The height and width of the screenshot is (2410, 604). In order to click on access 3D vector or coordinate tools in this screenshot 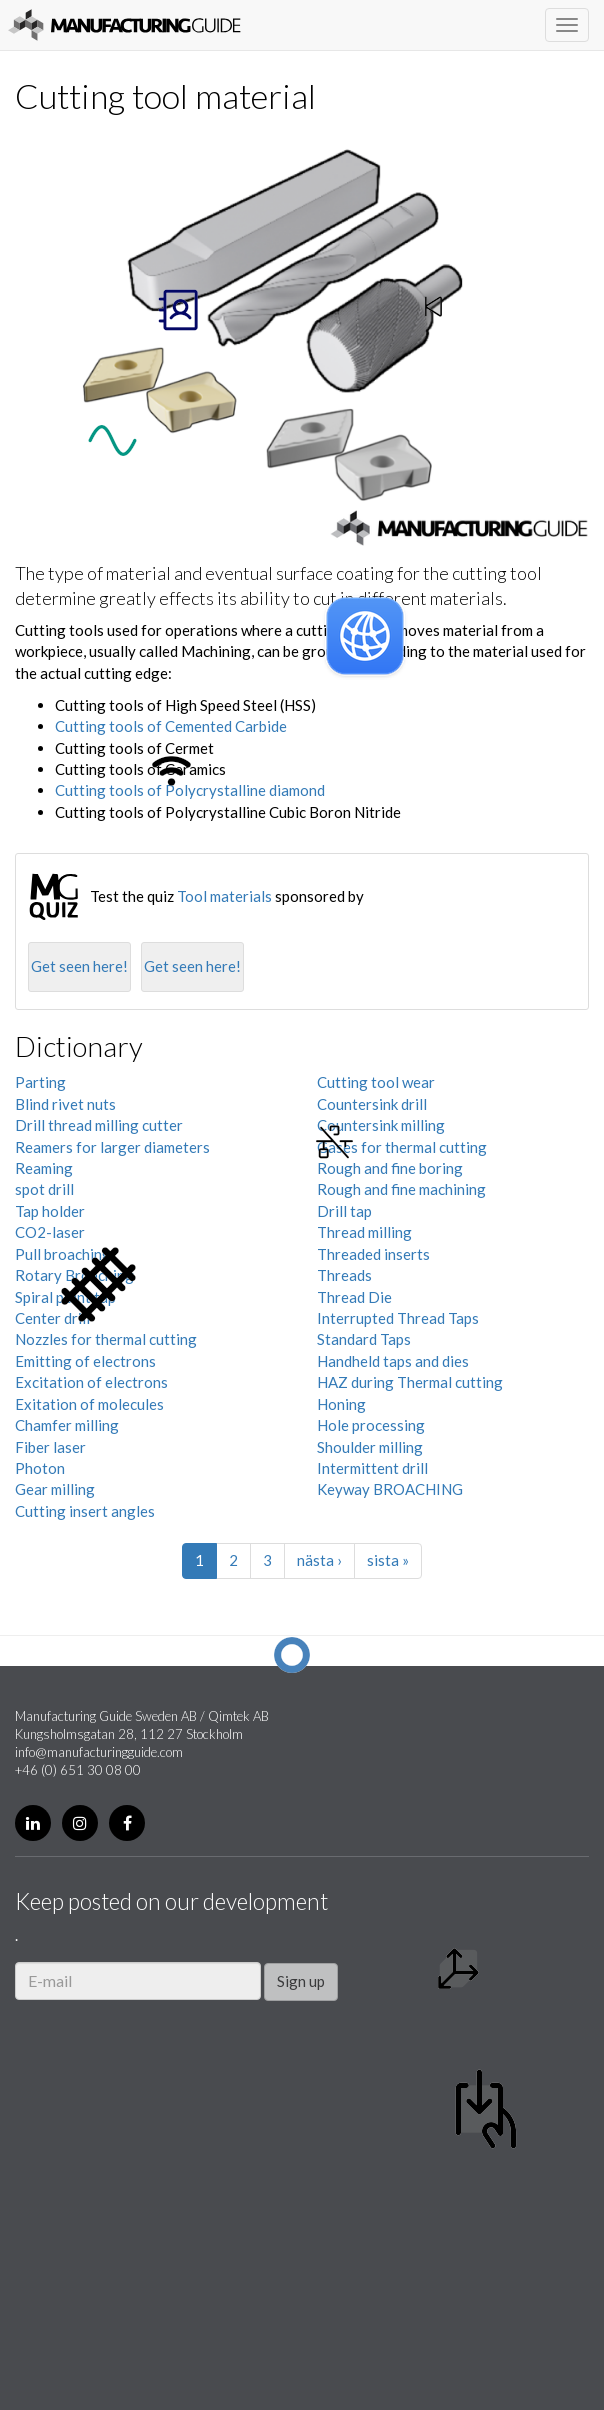, I will do `click(456, 1971)`.